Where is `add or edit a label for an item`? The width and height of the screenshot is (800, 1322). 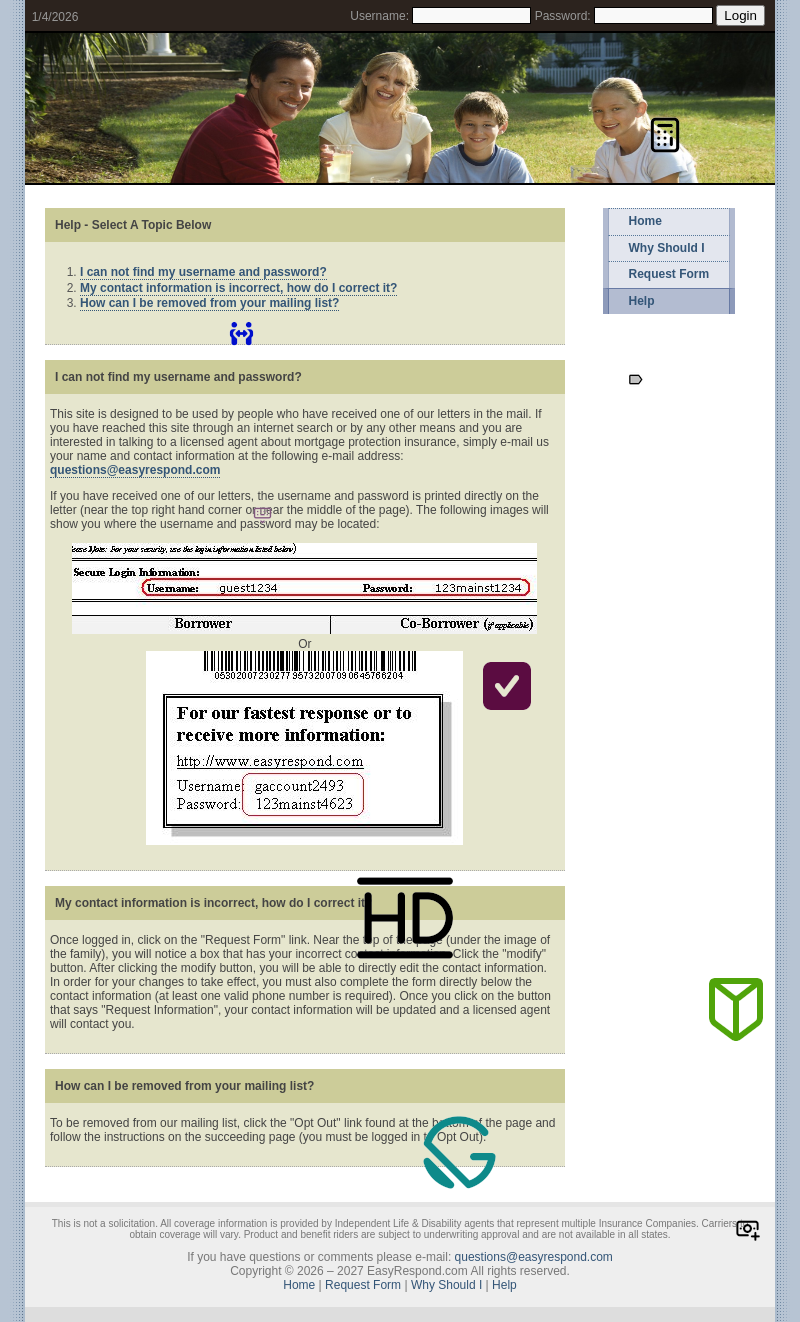 add or edit a label for an item is located at coordinates (635, 379).